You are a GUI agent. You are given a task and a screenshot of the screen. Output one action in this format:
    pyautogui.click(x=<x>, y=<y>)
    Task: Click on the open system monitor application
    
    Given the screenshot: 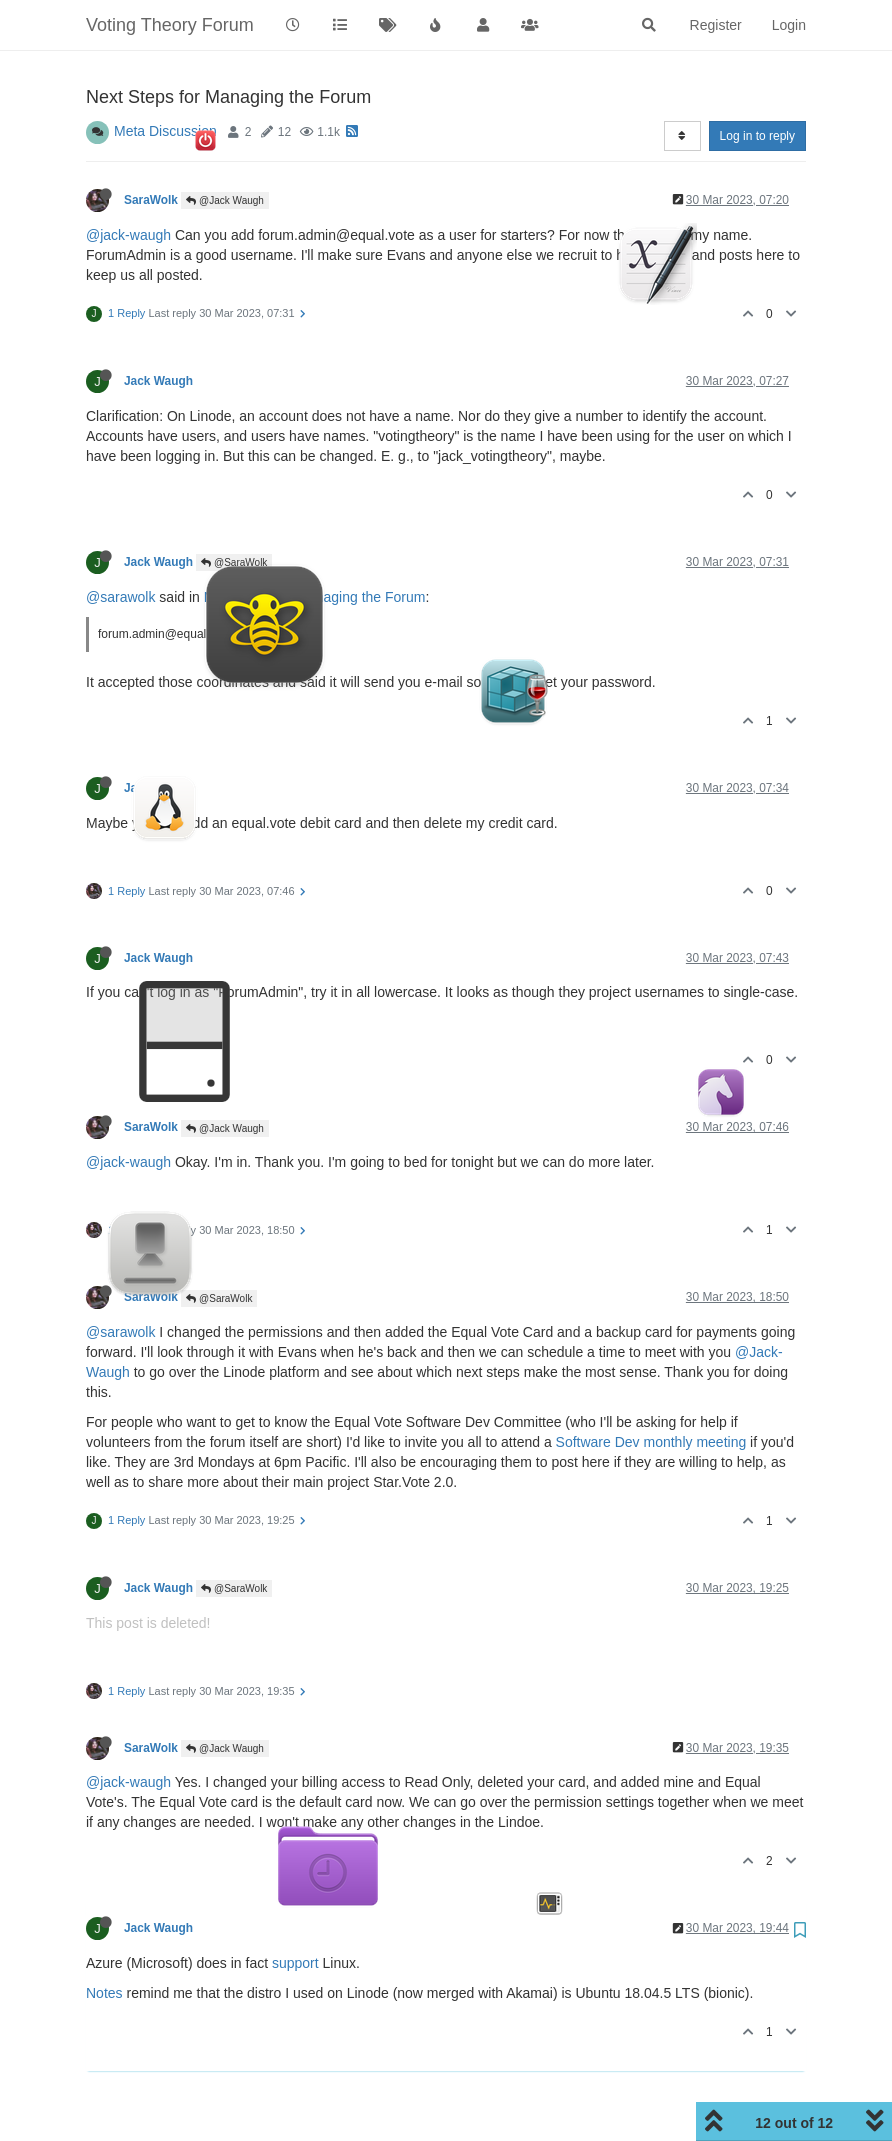 What is the action you would take?
    pyautogui.click(x=549, y=1903)
    